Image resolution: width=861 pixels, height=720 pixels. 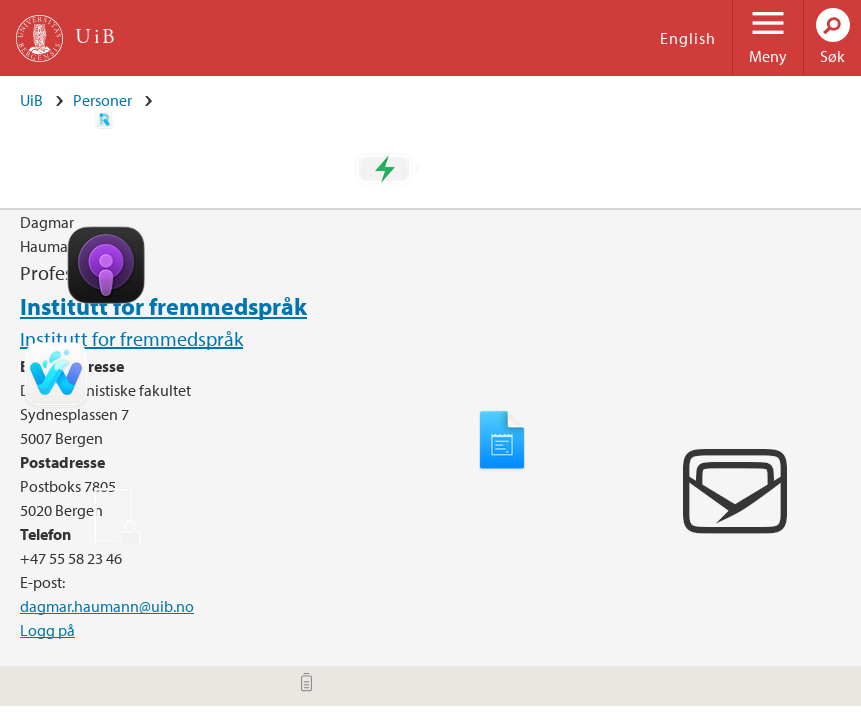 What do you see at coordinates (106, 265) in the screenshot?
I see `open the podcasts app` at bounding box center [106, 265].